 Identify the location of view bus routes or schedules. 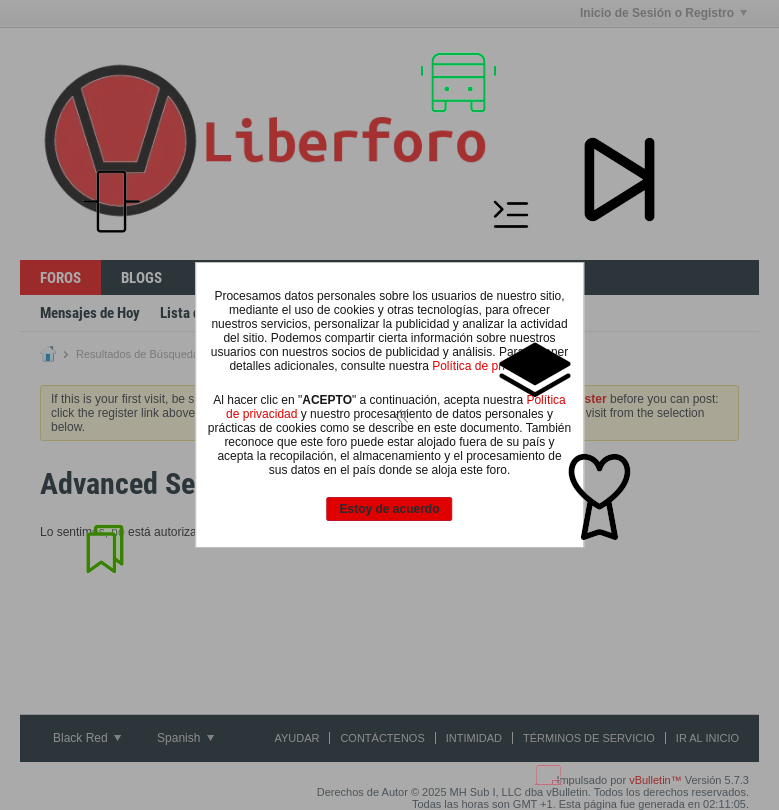
(458, 82).